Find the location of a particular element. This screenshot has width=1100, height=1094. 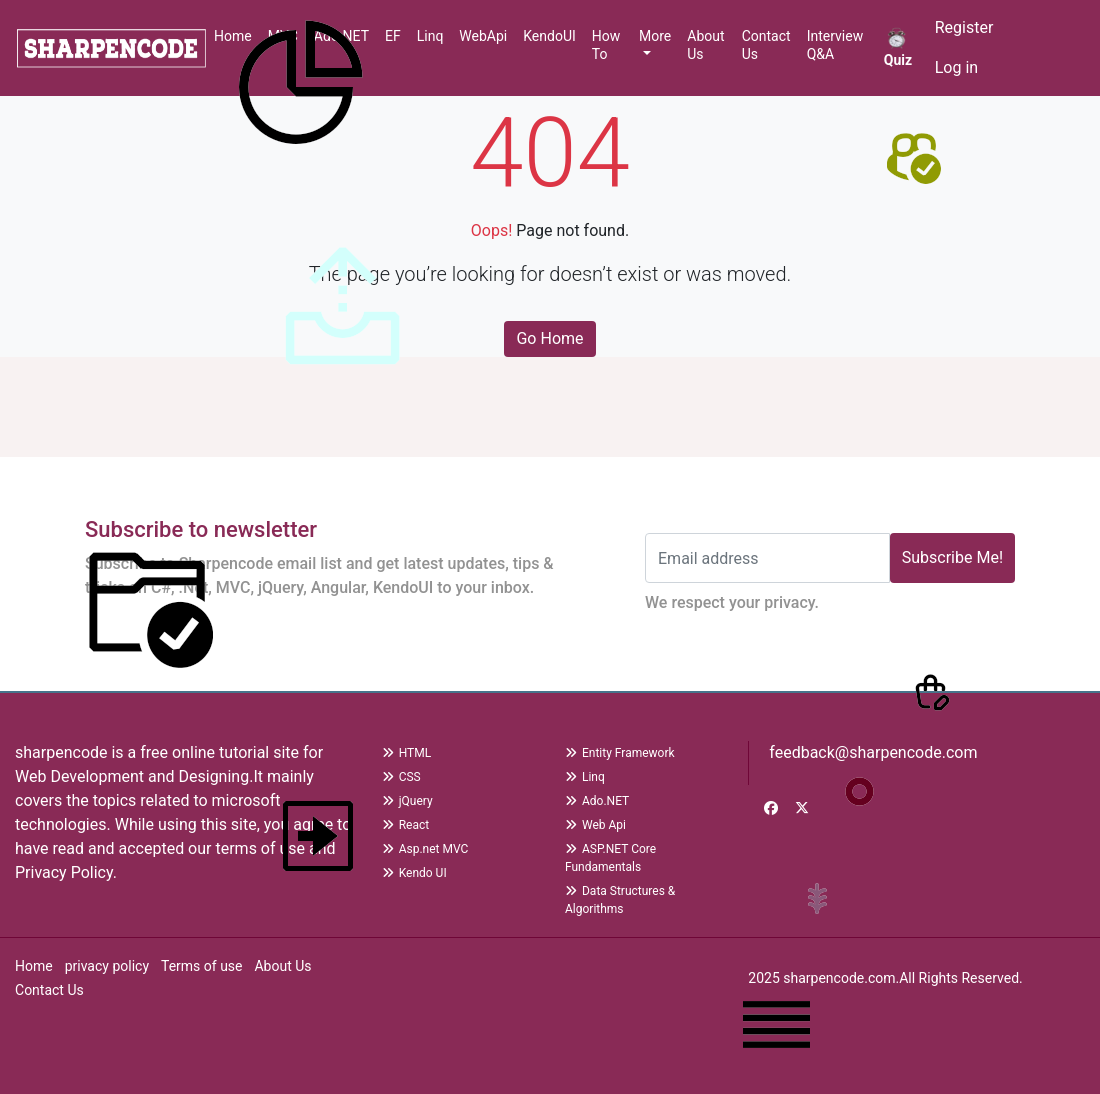

switch to list view is located at coordinates (776, 1024).